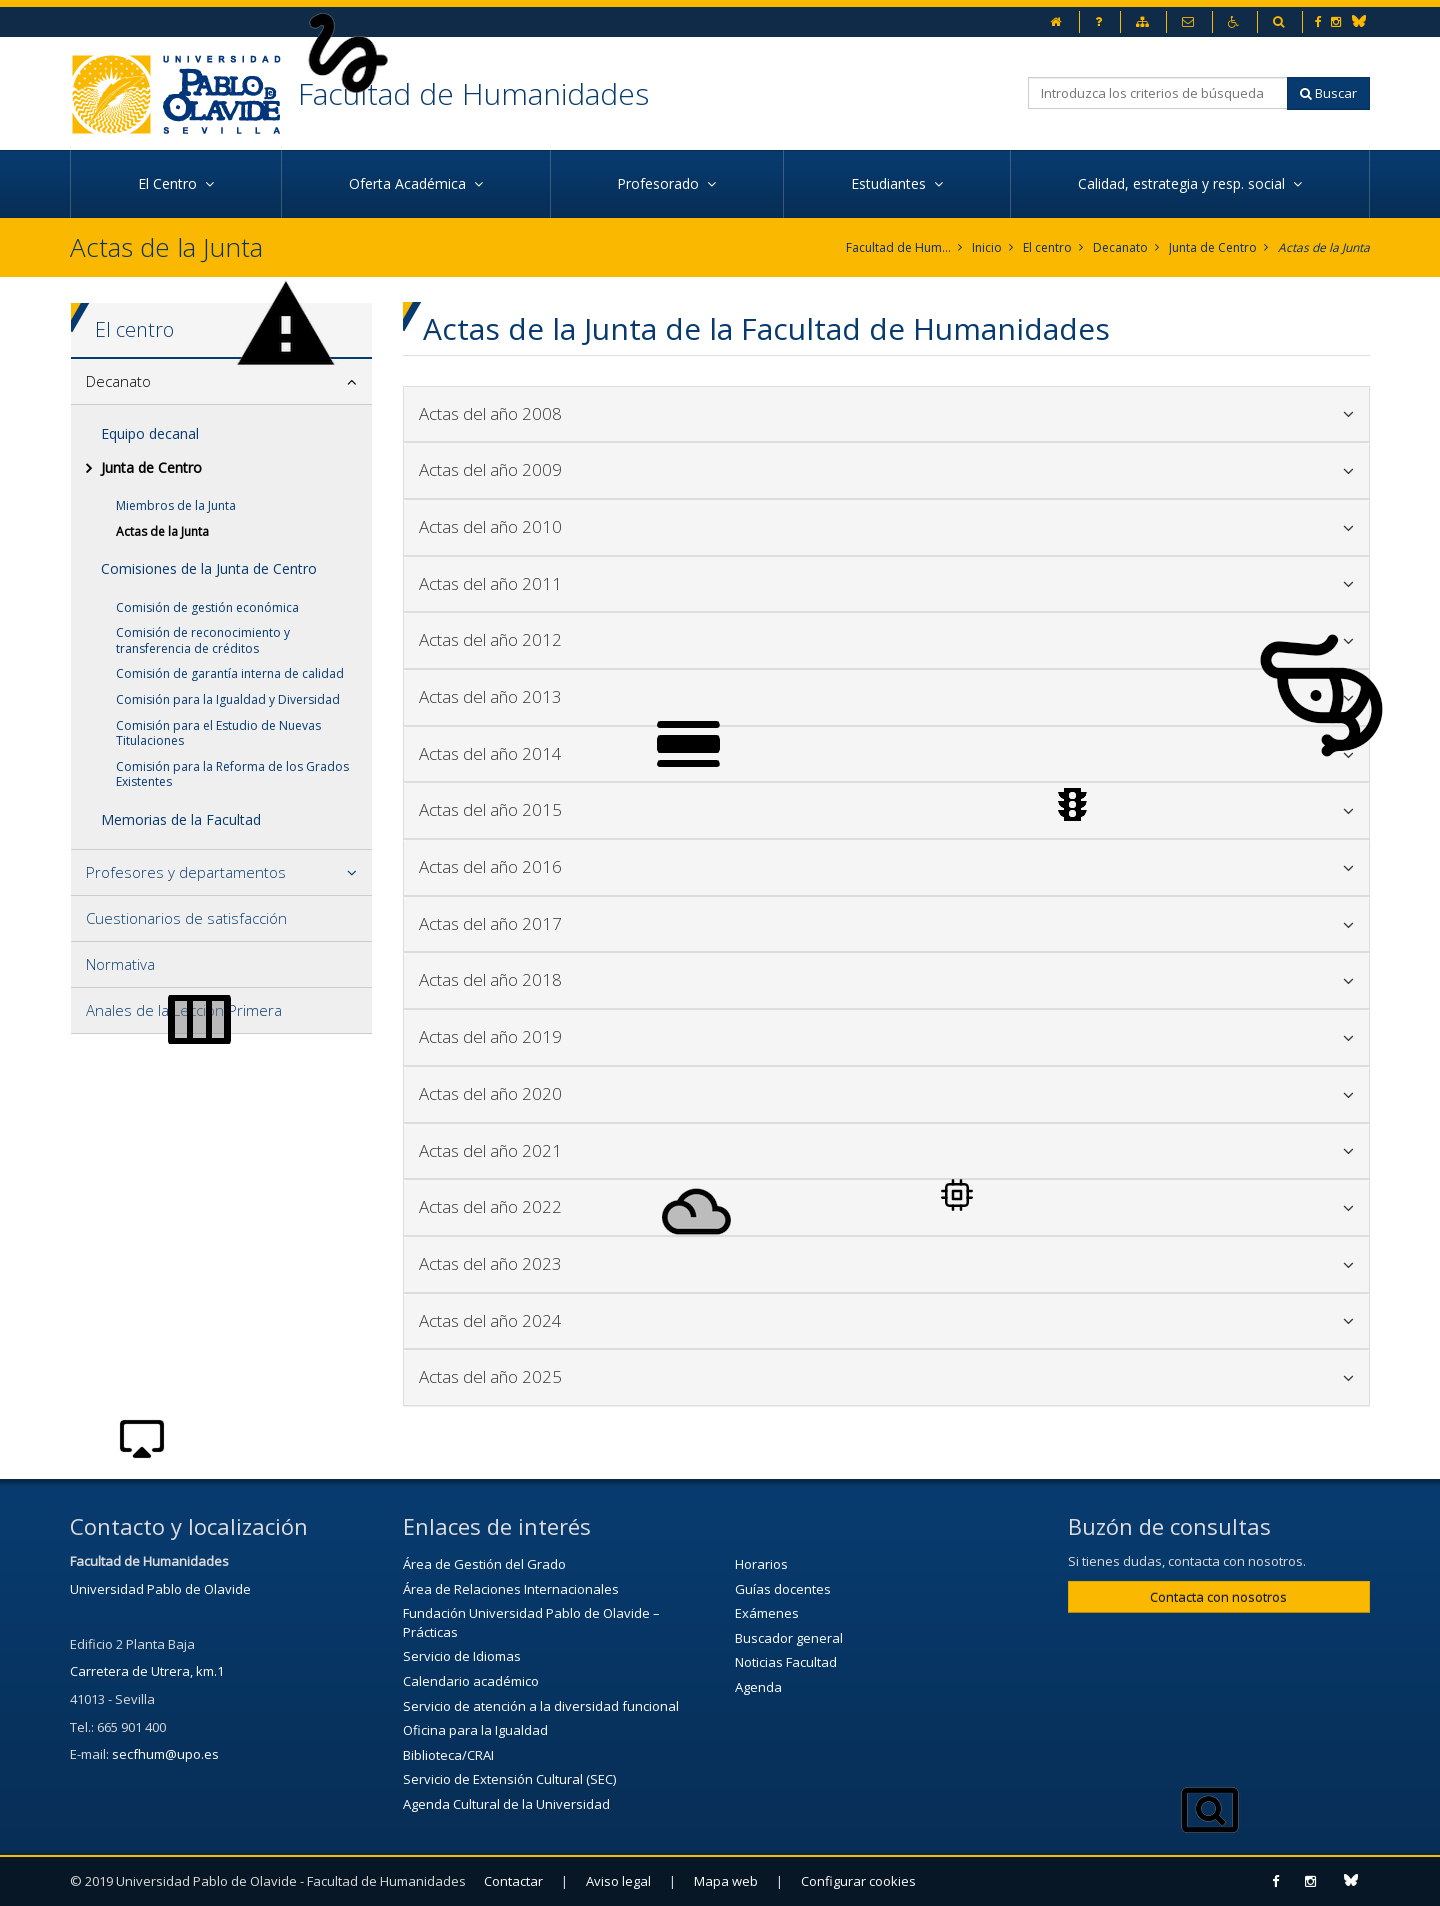 This screenshot has width=1440, height=1906. I want to click on view processor or system performance, so click(957, 1195).